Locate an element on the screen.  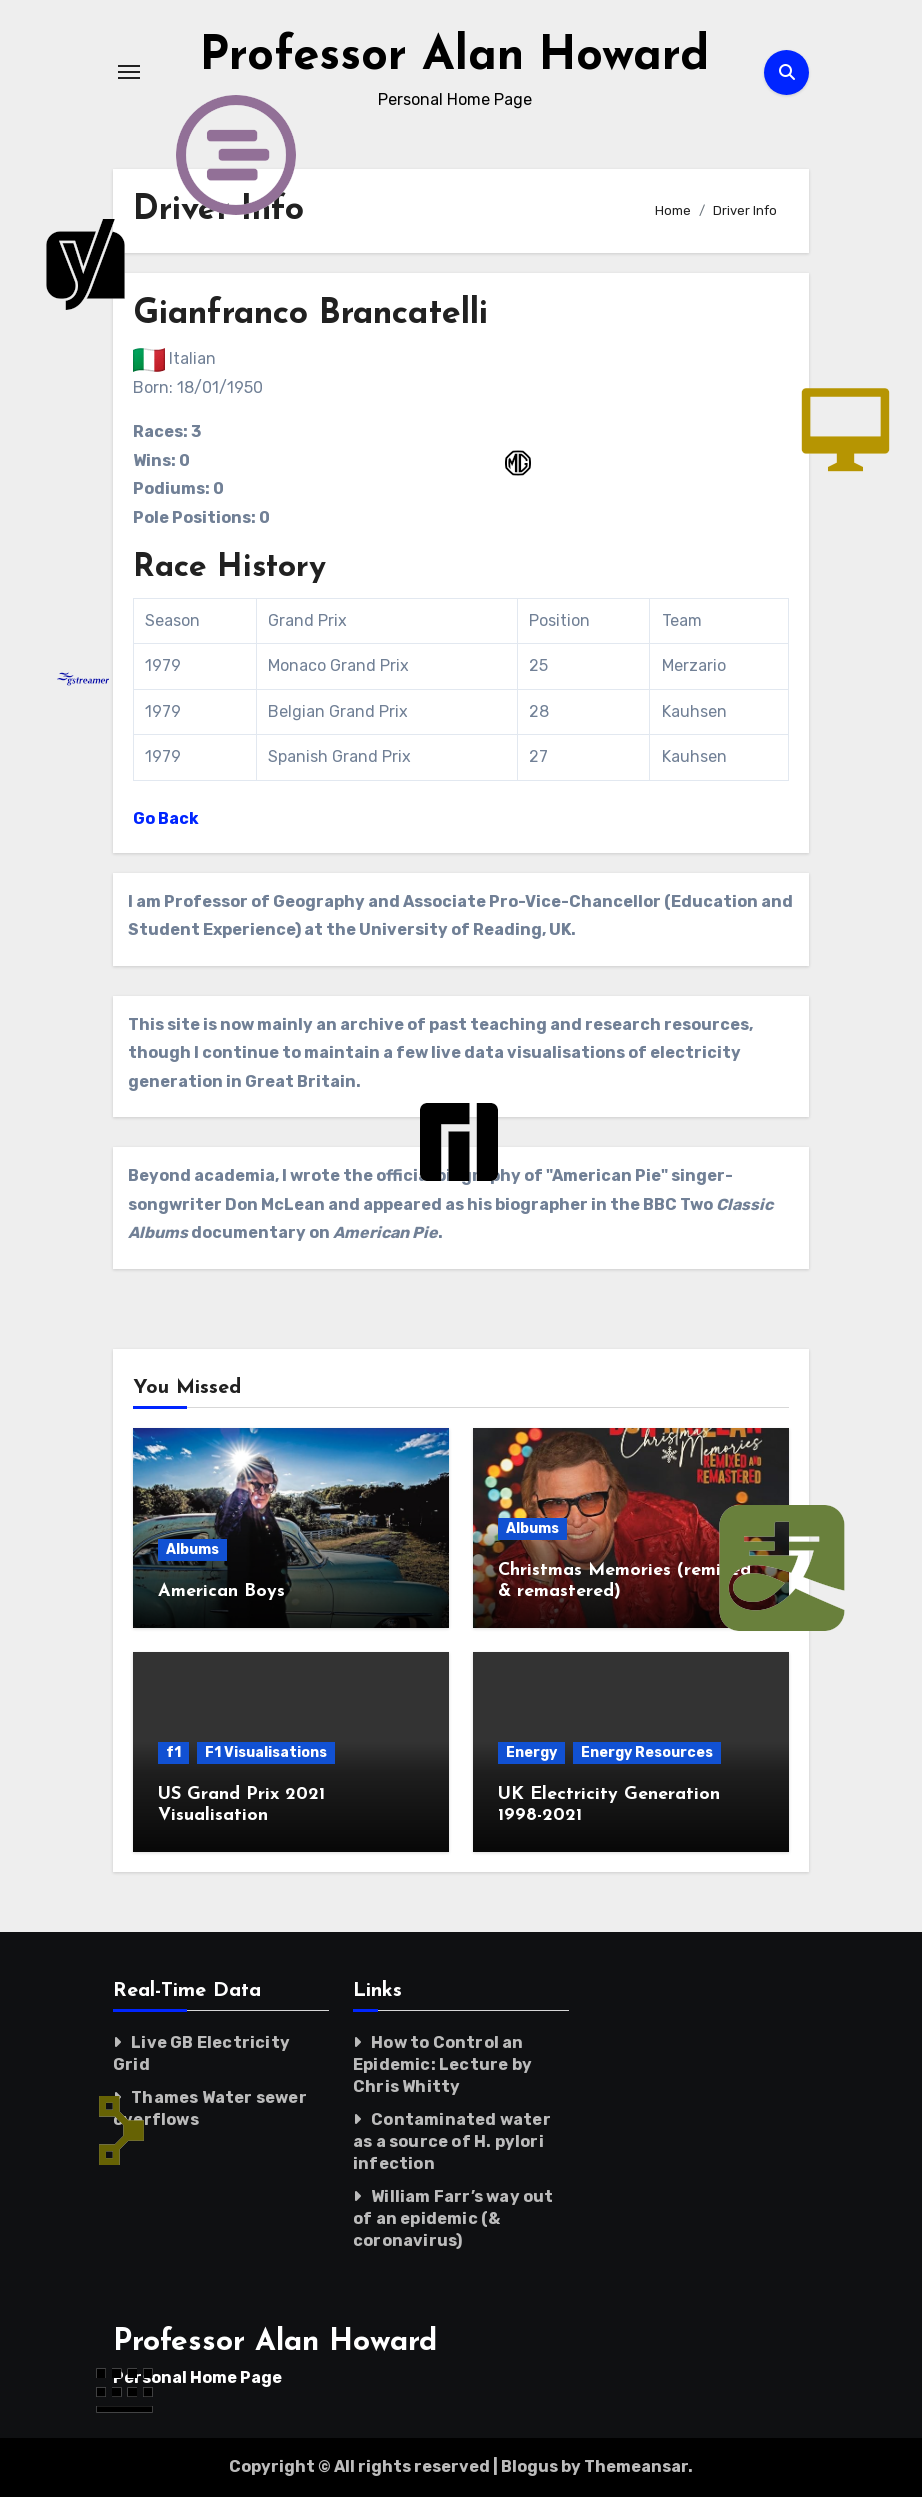
yoast SEO plugin logo is located at coordinates (85, 264).